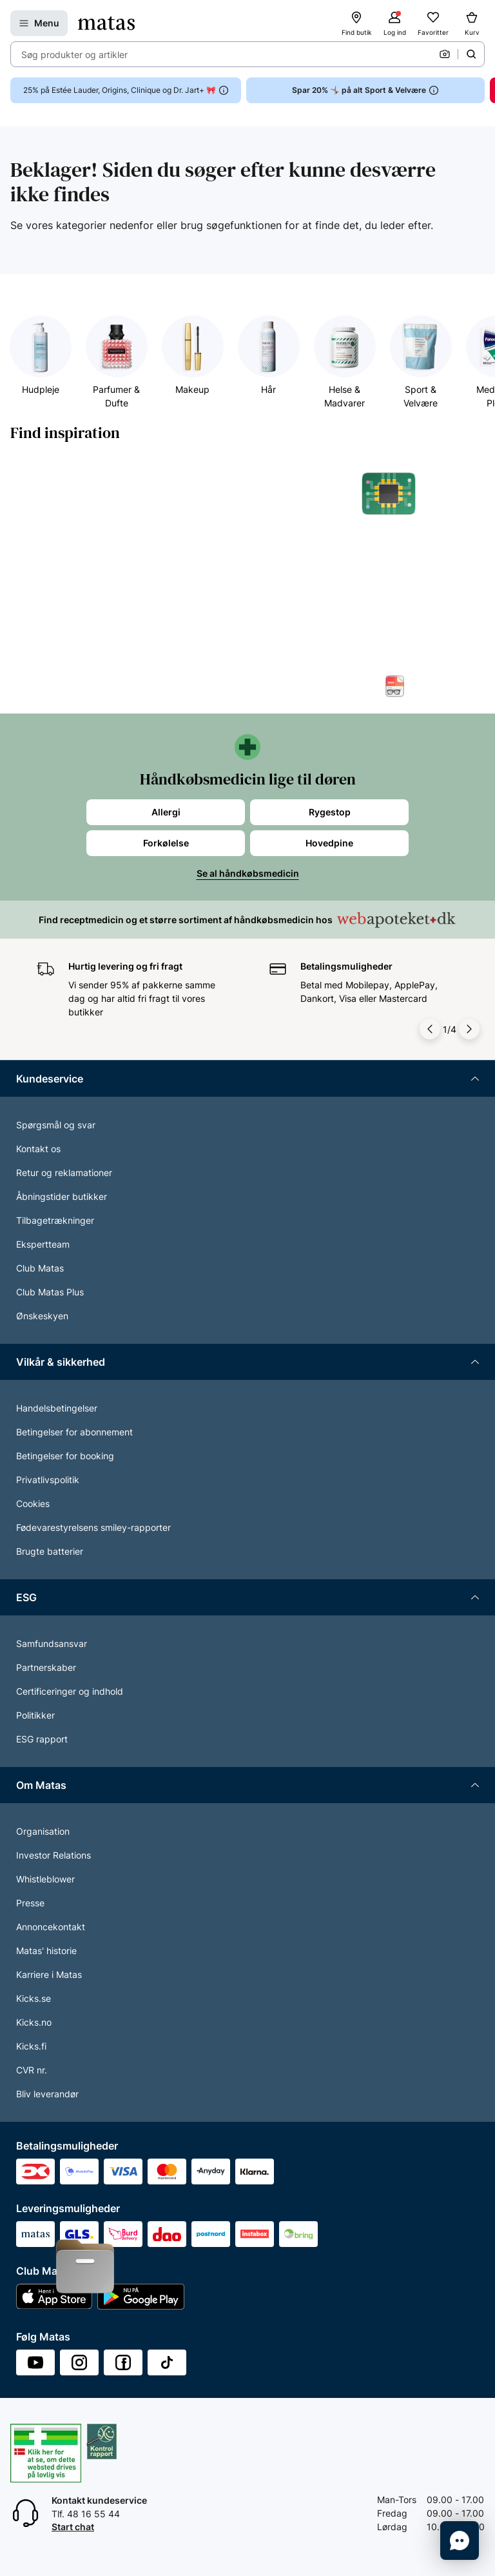  What do you see at coordinates (394, 686) in the screenshot?
I see `open the Papers document viewer app` at bounding box center [394, 686].